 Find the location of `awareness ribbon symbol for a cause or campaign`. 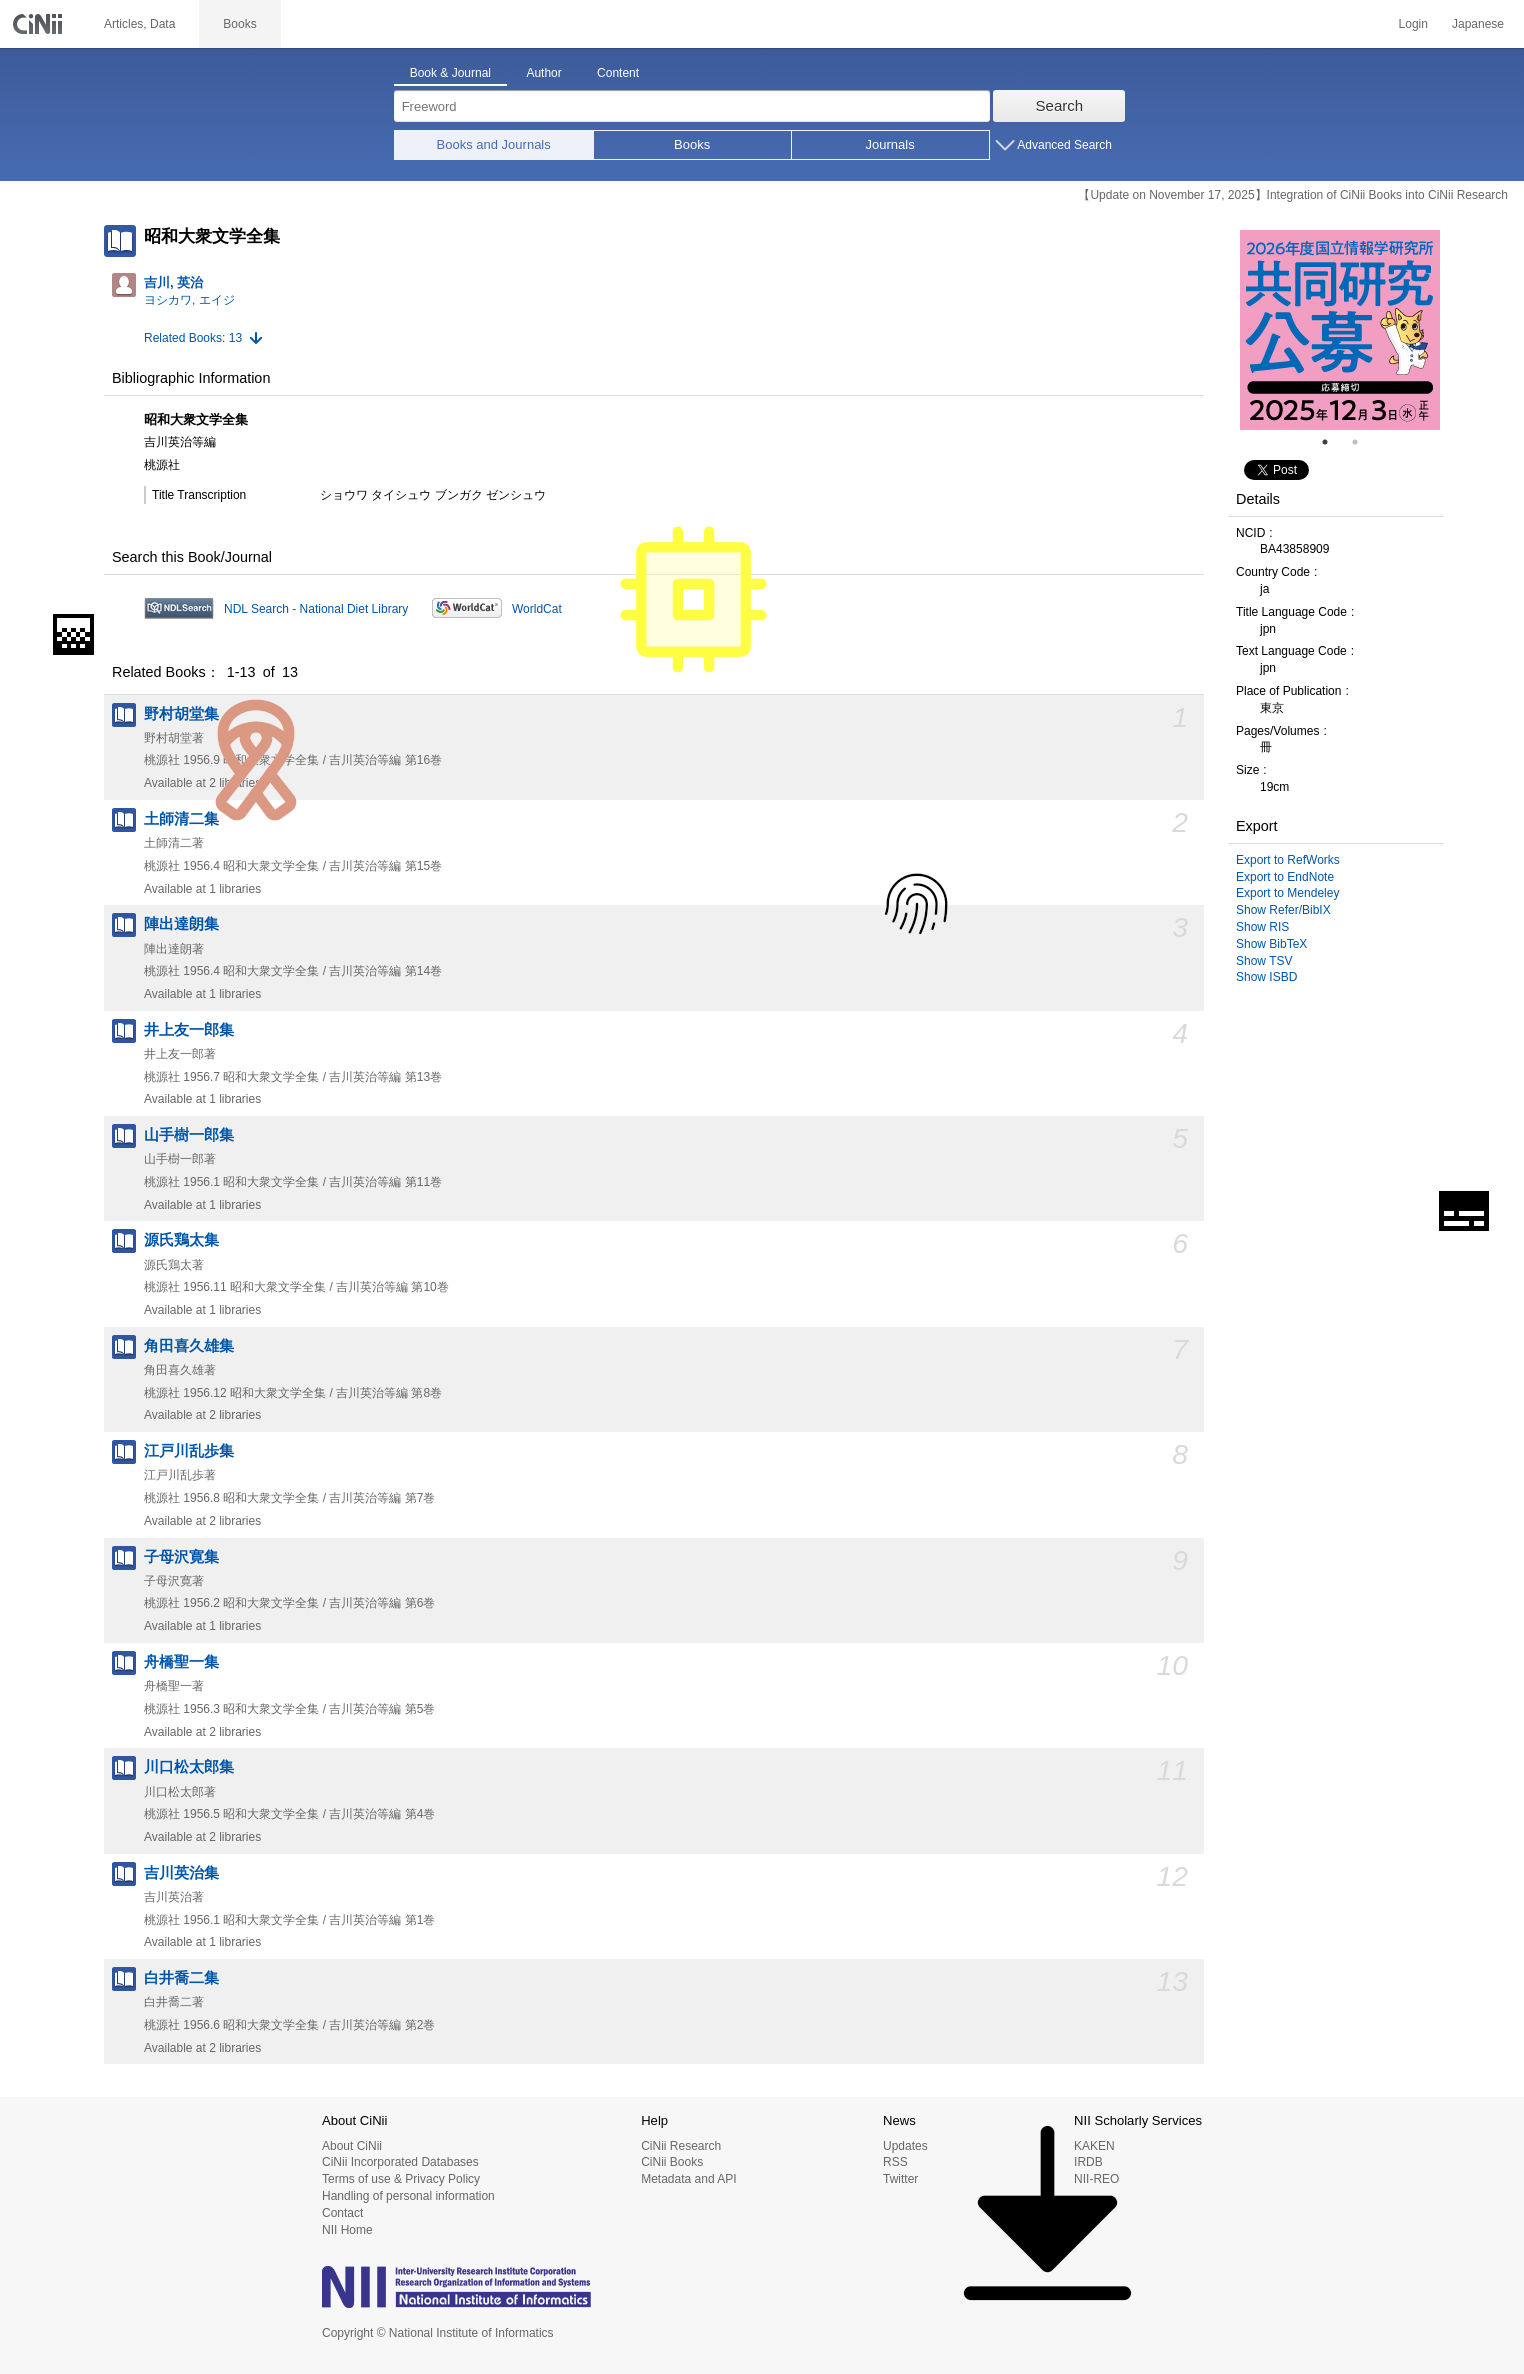

awareness ribbon symbol for a cause or campaign is located at coordinates (256, 760).